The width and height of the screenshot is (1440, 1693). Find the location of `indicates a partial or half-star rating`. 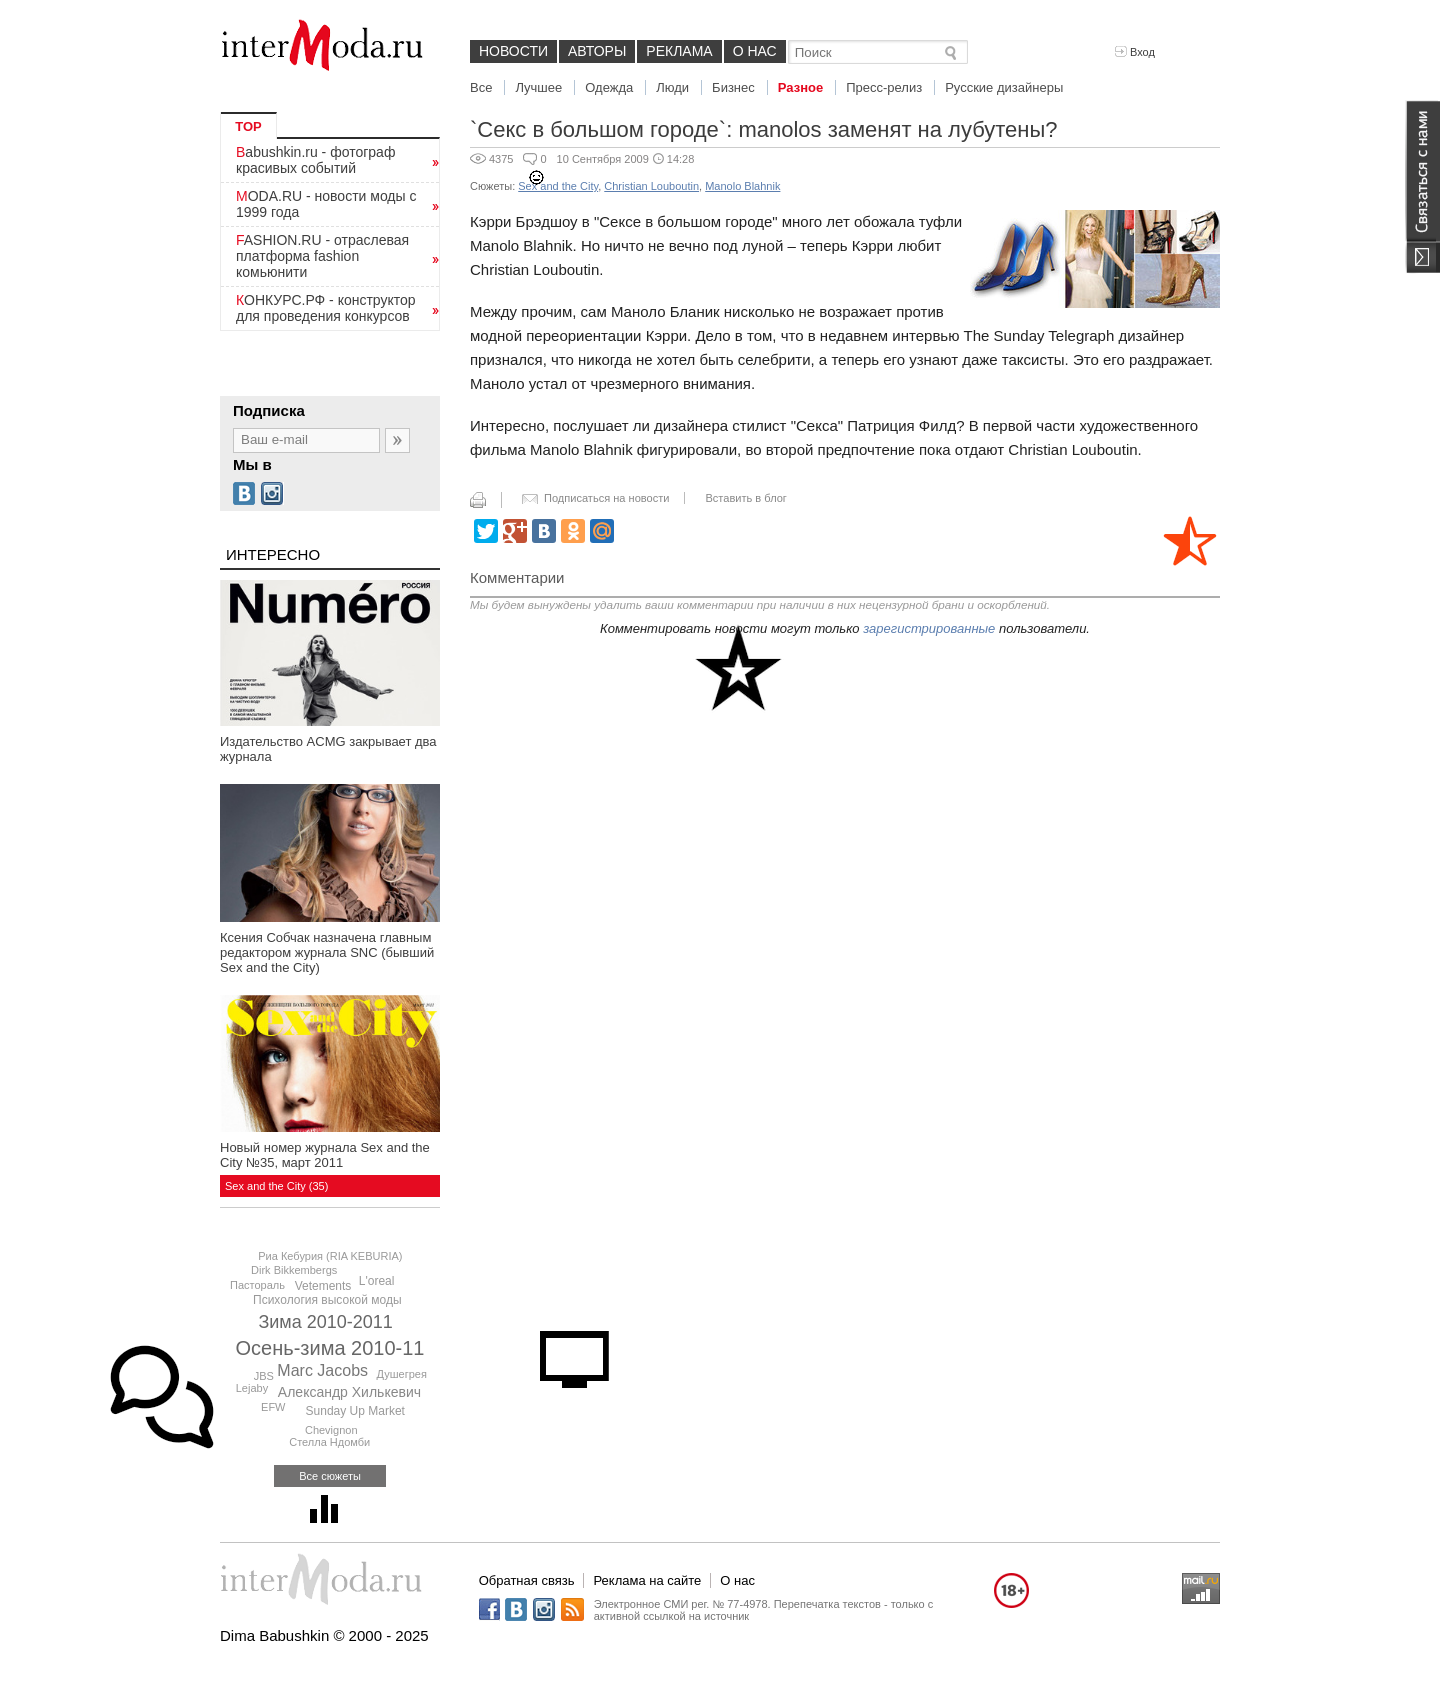

indicates a partial or half-star rating is located at coordinates (1190, 541).